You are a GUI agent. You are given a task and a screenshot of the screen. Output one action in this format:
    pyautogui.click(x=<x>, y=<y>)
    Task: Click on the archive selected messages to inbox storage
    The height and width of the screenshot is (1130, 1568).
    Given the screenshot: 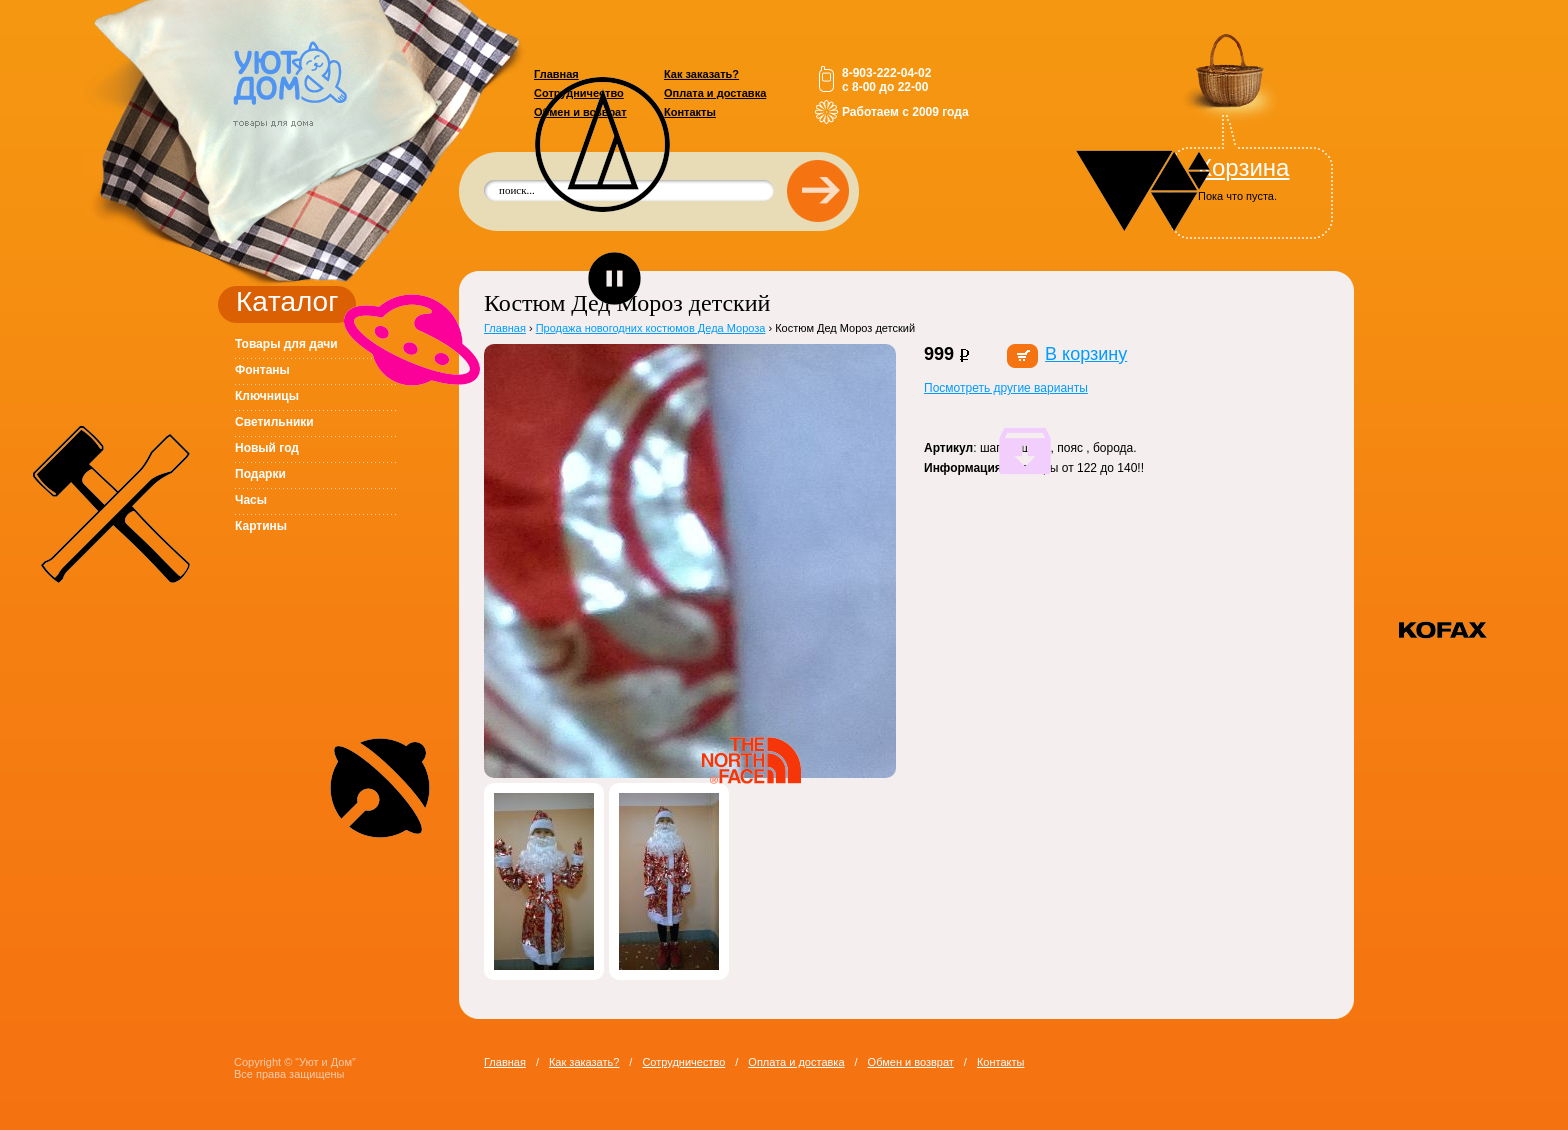 What is the action you would take?
    pyautogui.click(x=1025, y=451)
    